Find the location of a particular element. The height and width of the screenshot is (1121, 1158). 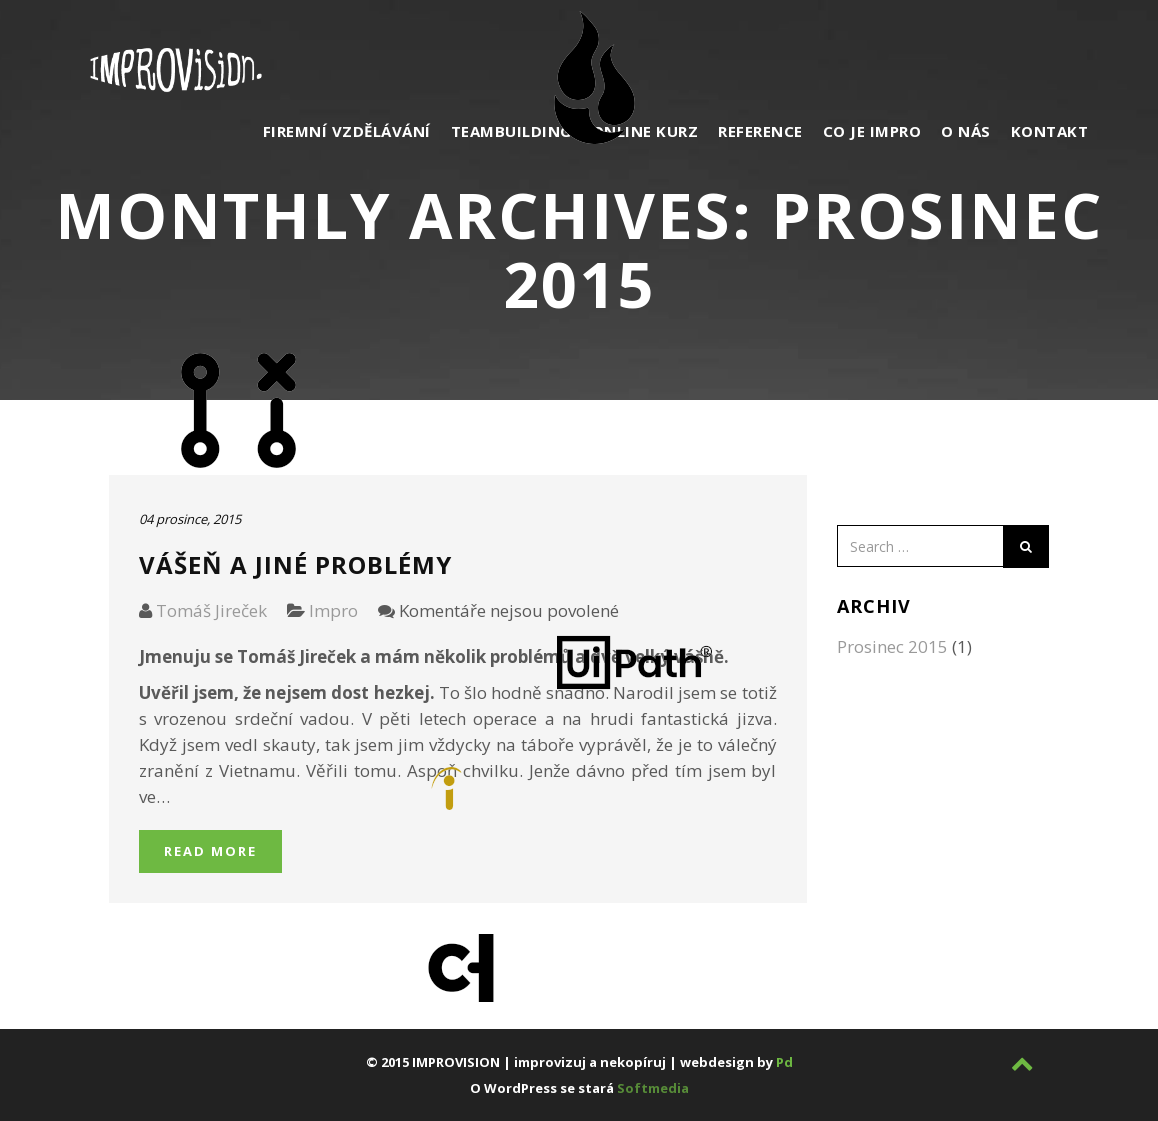

castorama home improvement store logo is located at coordinates (461, 968).